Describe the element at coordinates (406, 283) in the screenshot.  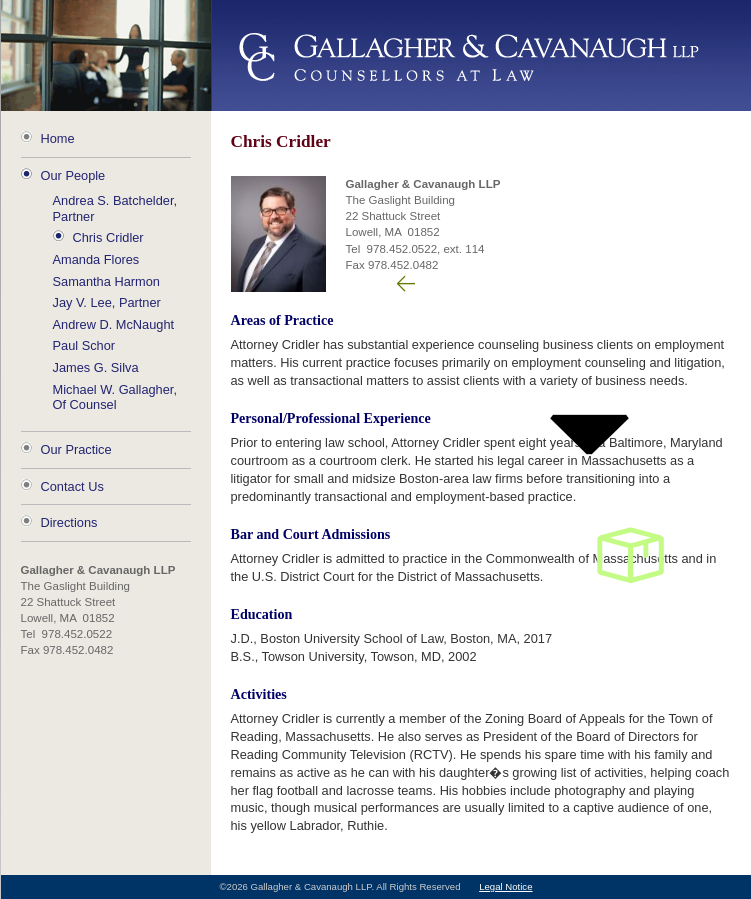
I see `go back to the previous screen` at that location.